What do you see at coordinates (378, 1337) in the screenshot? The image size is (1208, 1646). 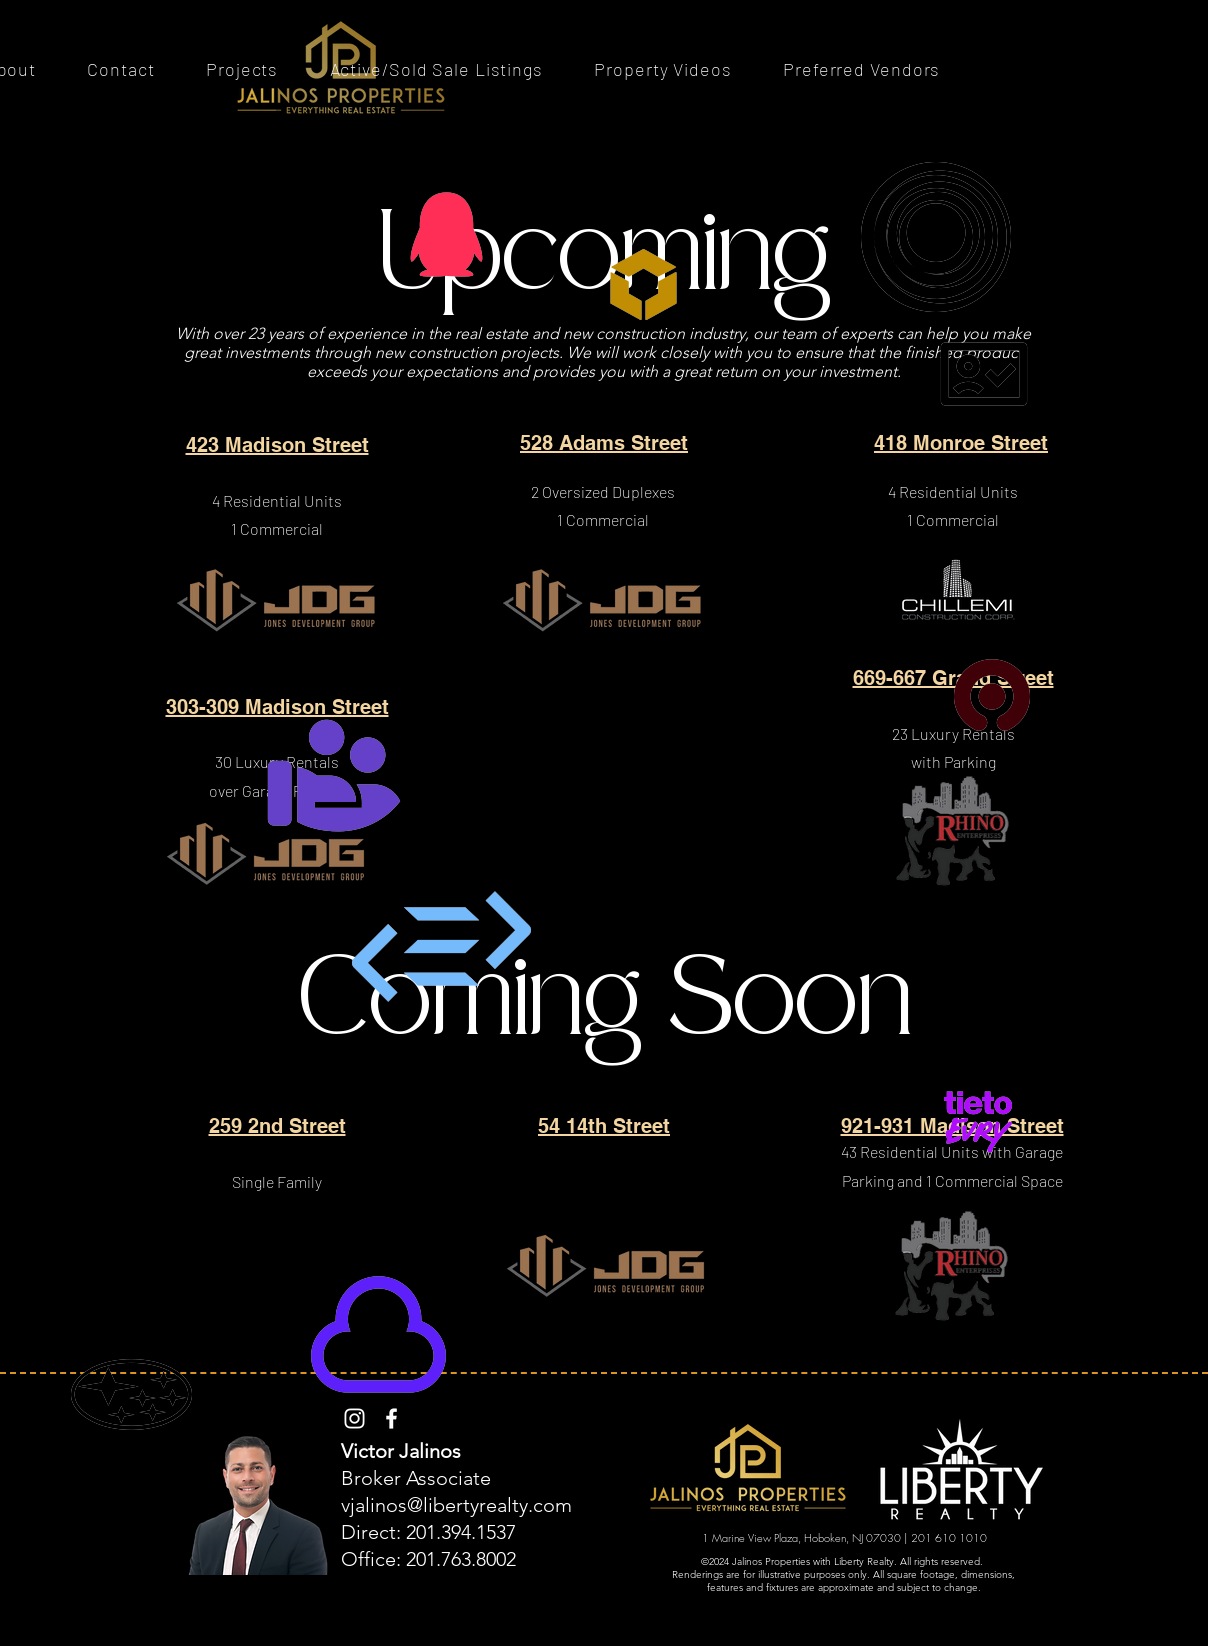 I see `indicates cloudy weather conditions` at bounding box center [378, 1337].